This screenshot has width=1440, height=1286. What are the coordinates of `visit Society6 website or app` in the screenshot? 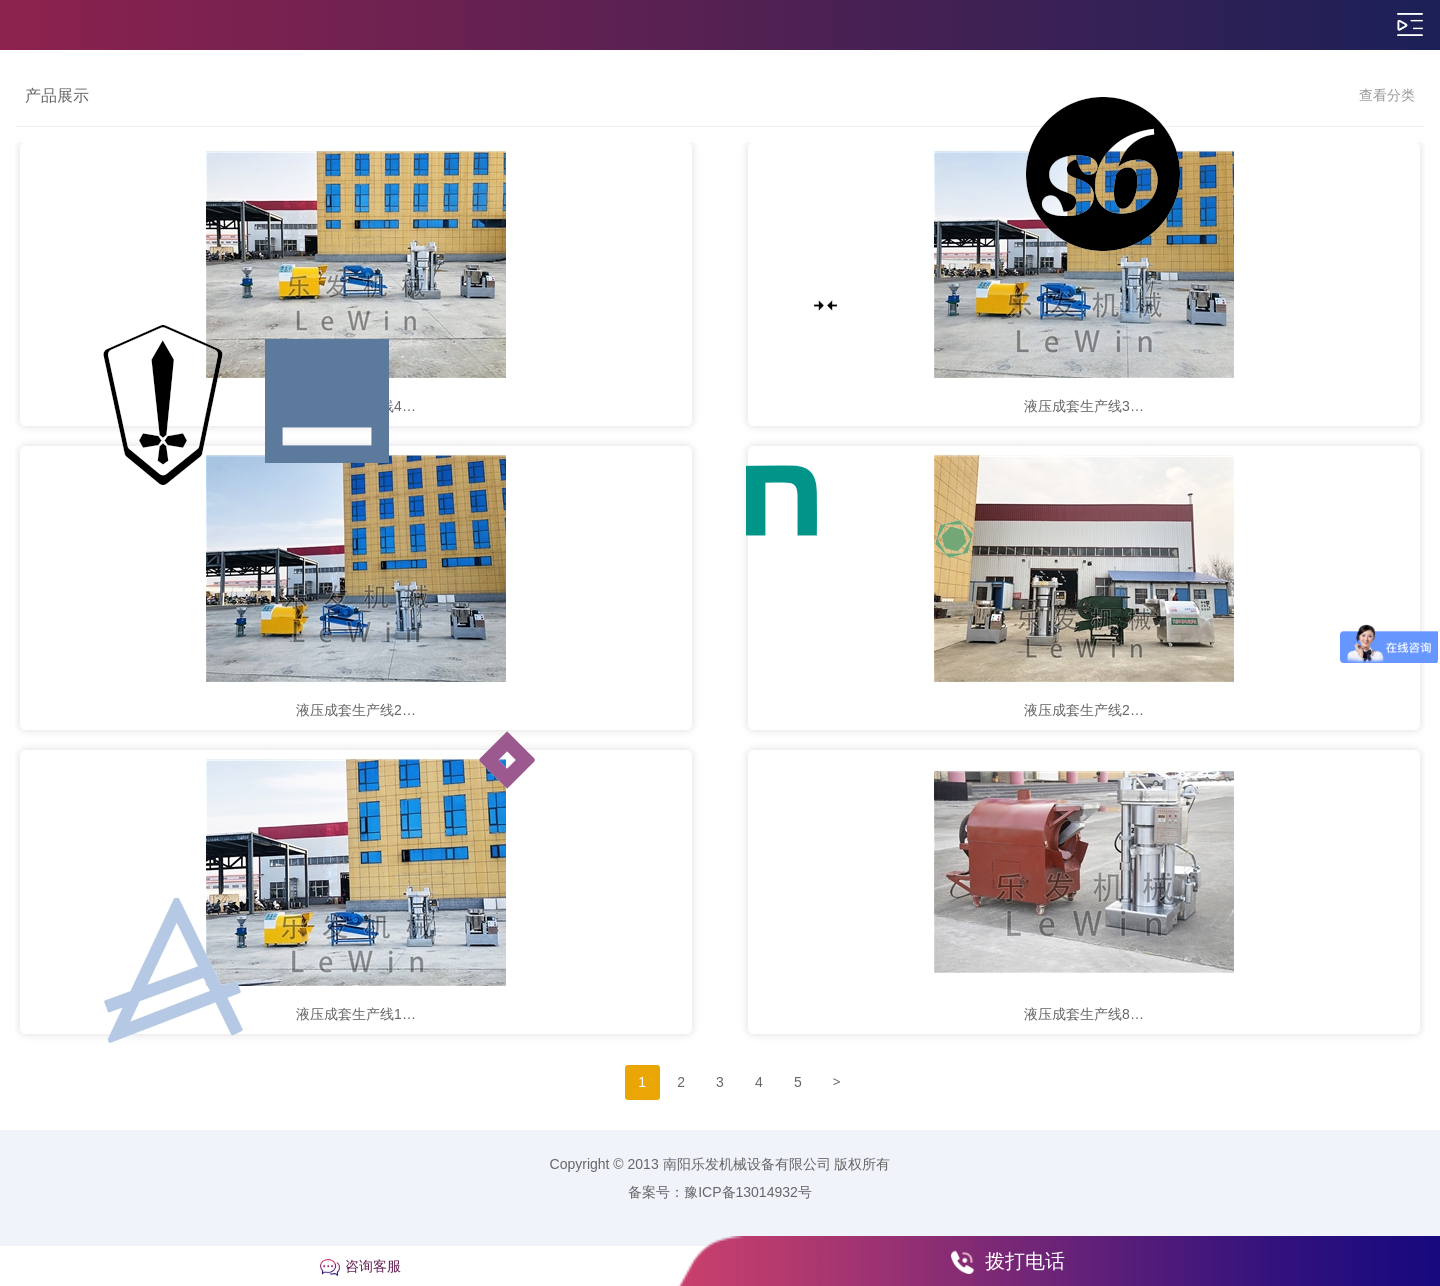 It's located at (1103, 174).